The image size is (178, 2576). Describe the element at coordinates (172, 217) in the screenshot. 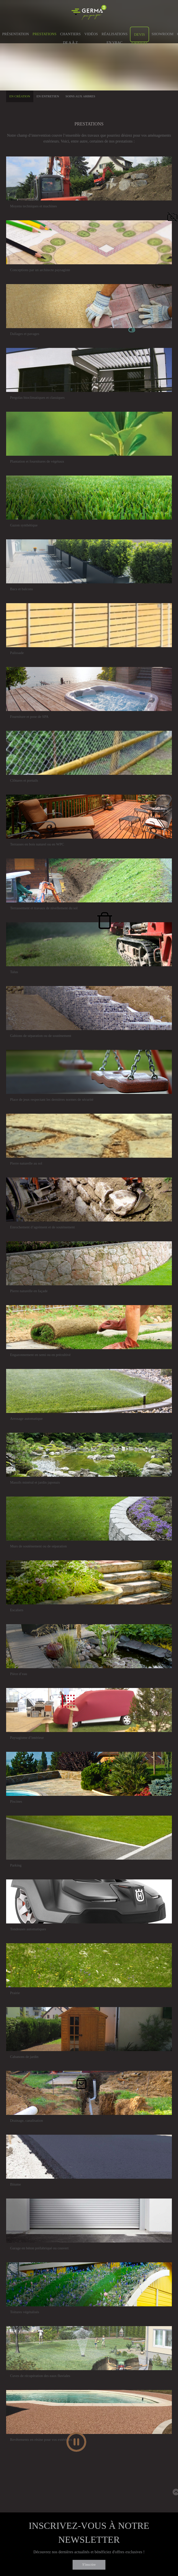

I see `camera is disabled or turned off` at that location.